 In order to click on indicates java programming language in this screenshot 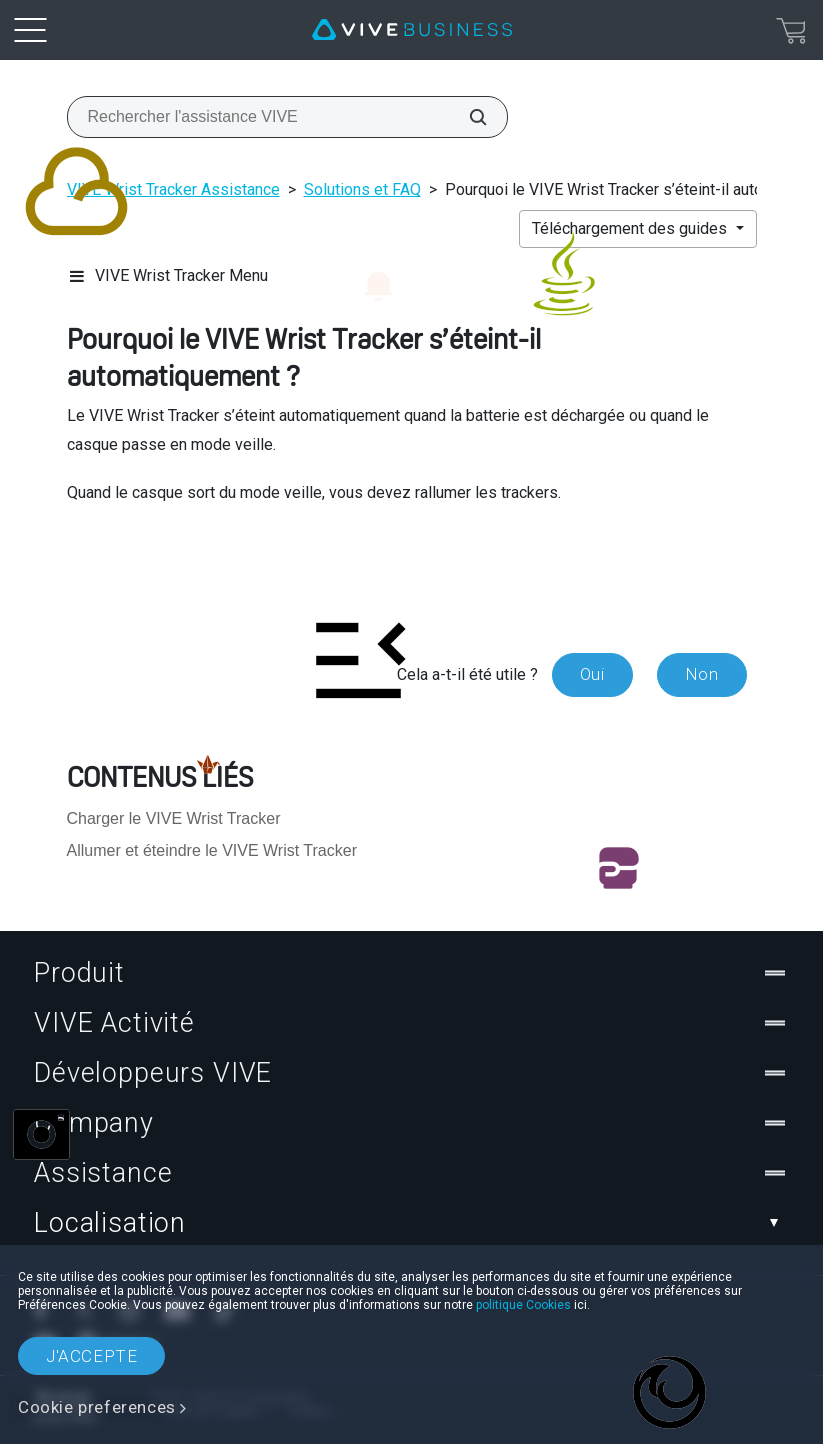, I will do `click(566, 277)`.